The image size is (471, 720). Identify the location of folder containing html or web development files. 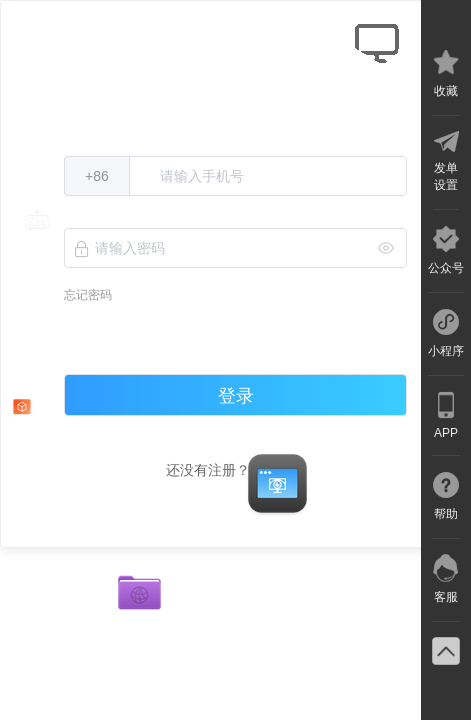
(139, 592).